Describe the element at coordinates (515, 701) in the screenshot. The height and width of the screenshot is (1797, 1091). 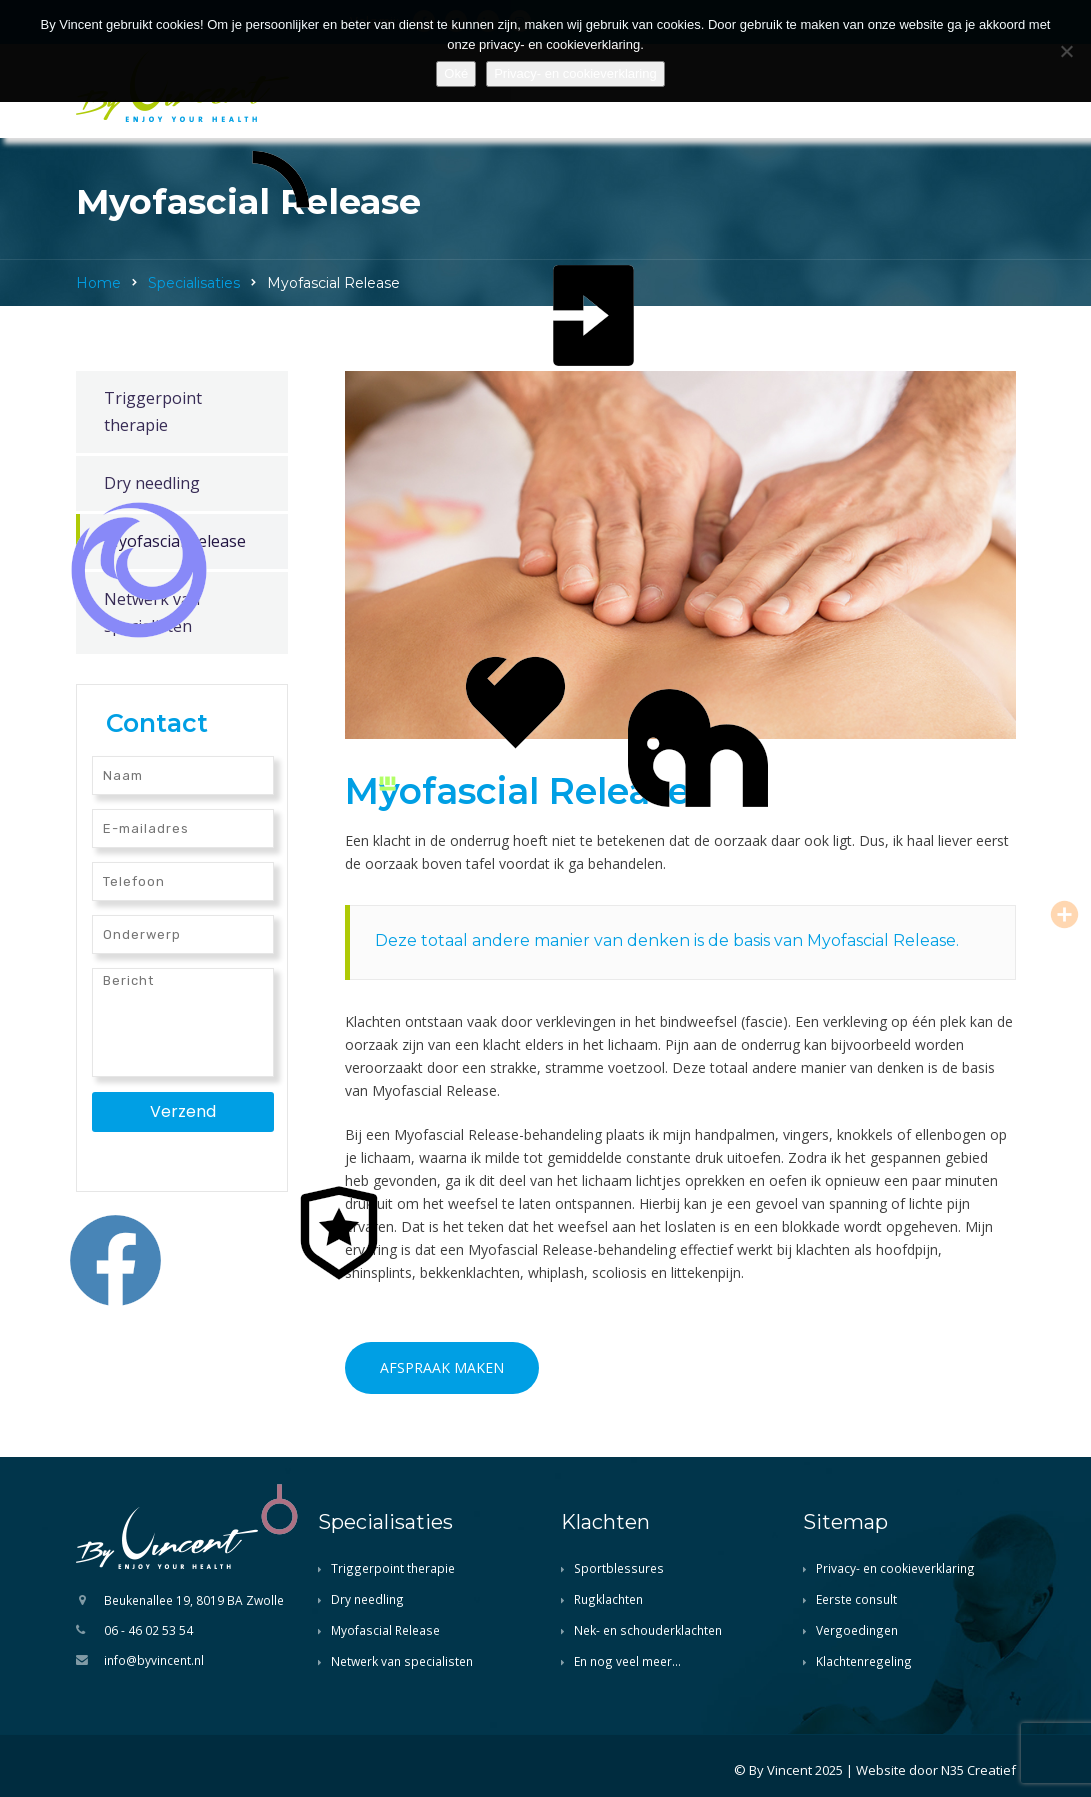
I see `add to favorites` at that location.